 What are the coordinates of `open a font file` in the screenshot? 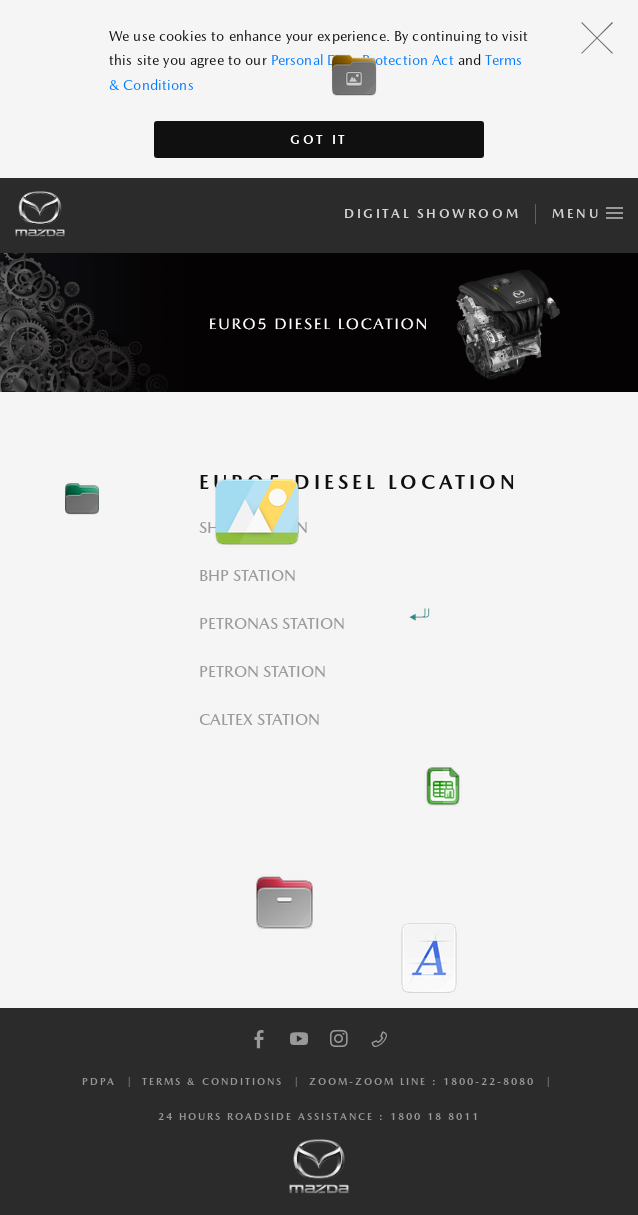 It's located at (429, 958).